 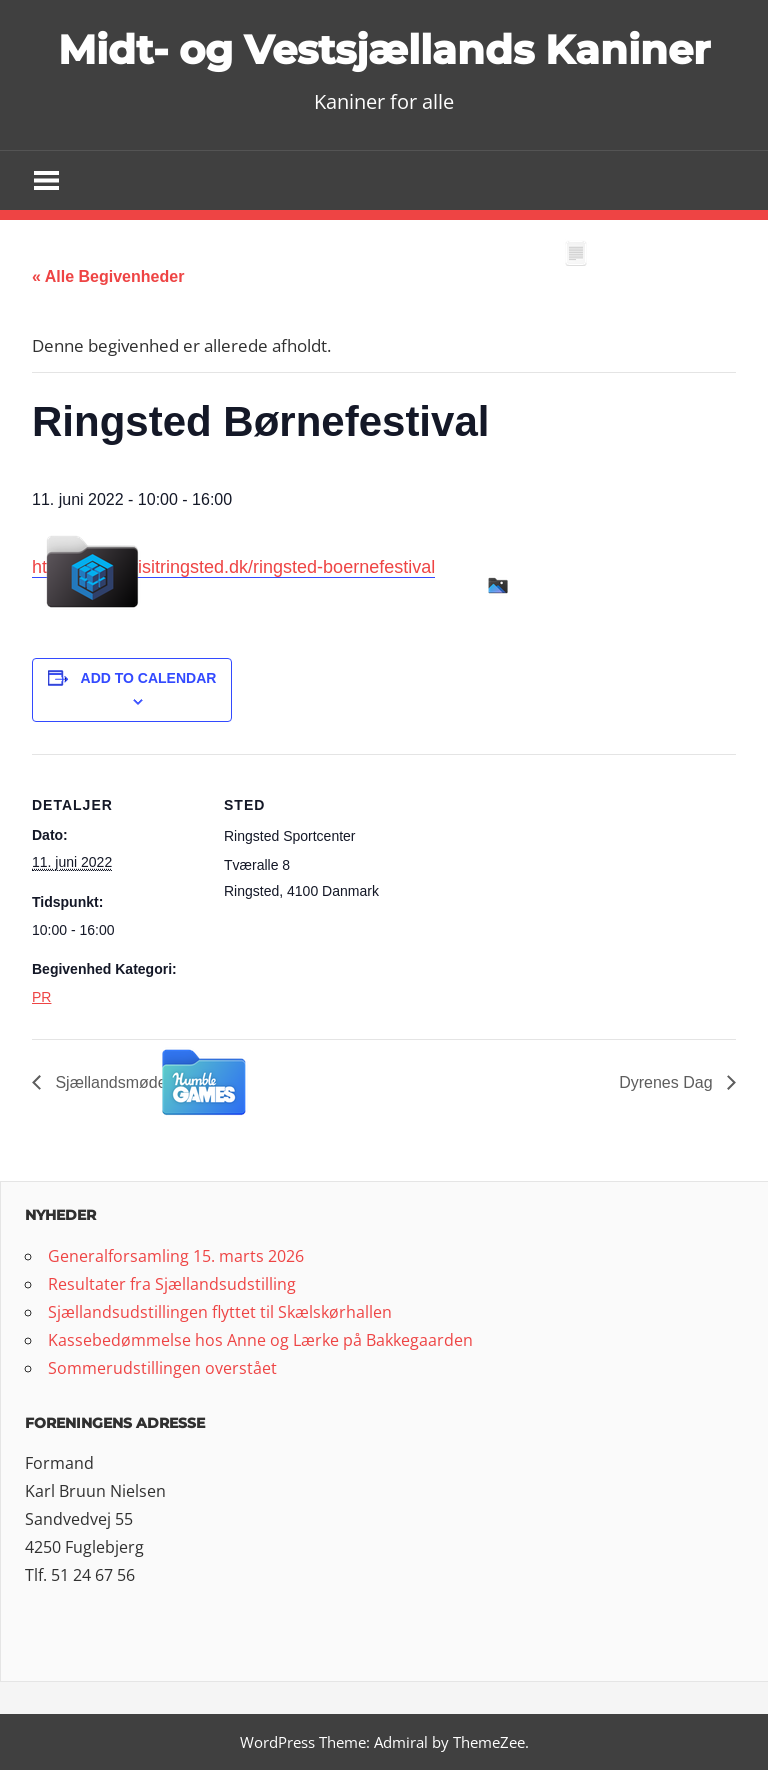 I want to click on open pictures folder, so click(x=498, y=586).